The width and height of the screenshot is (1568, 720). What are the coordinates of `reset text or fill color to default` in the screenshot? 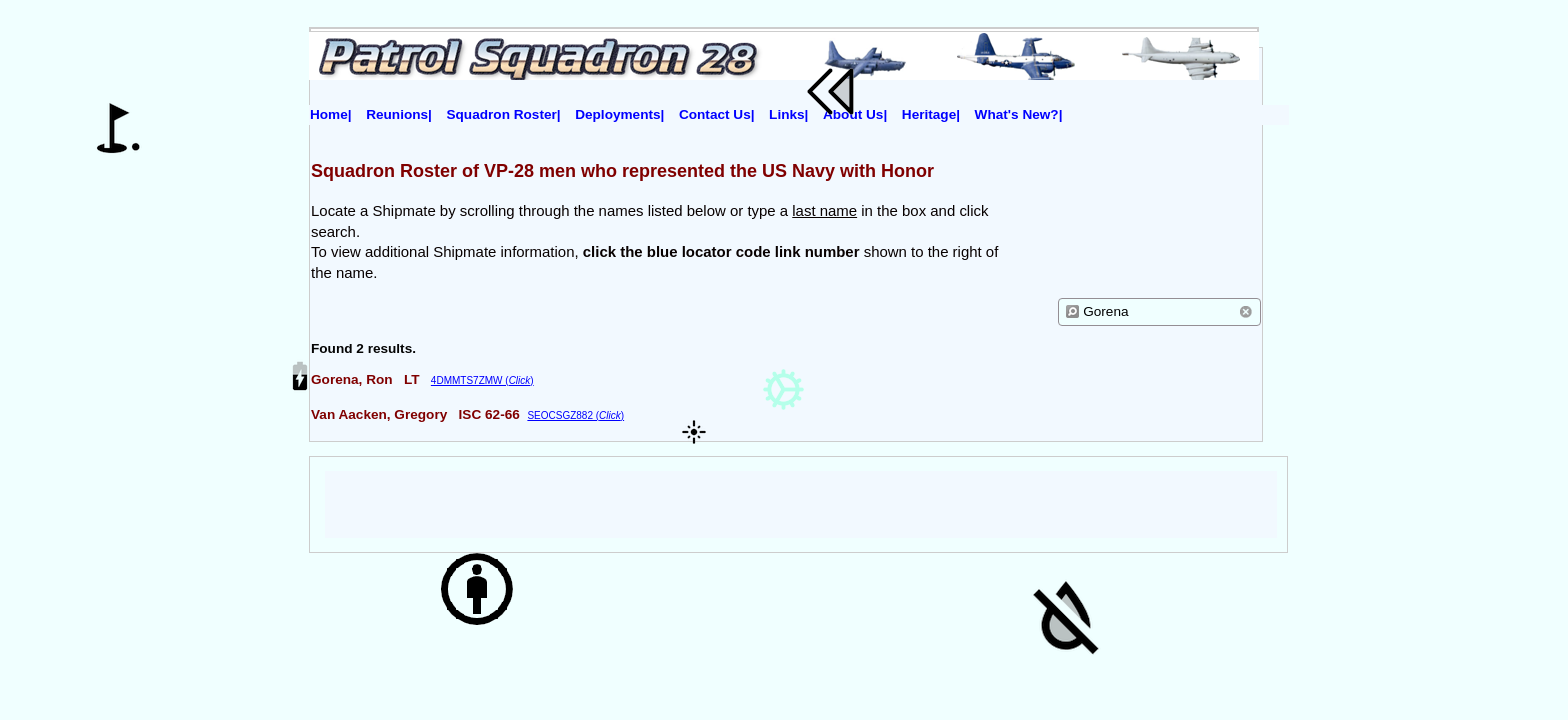 It's located at (1066, 617).